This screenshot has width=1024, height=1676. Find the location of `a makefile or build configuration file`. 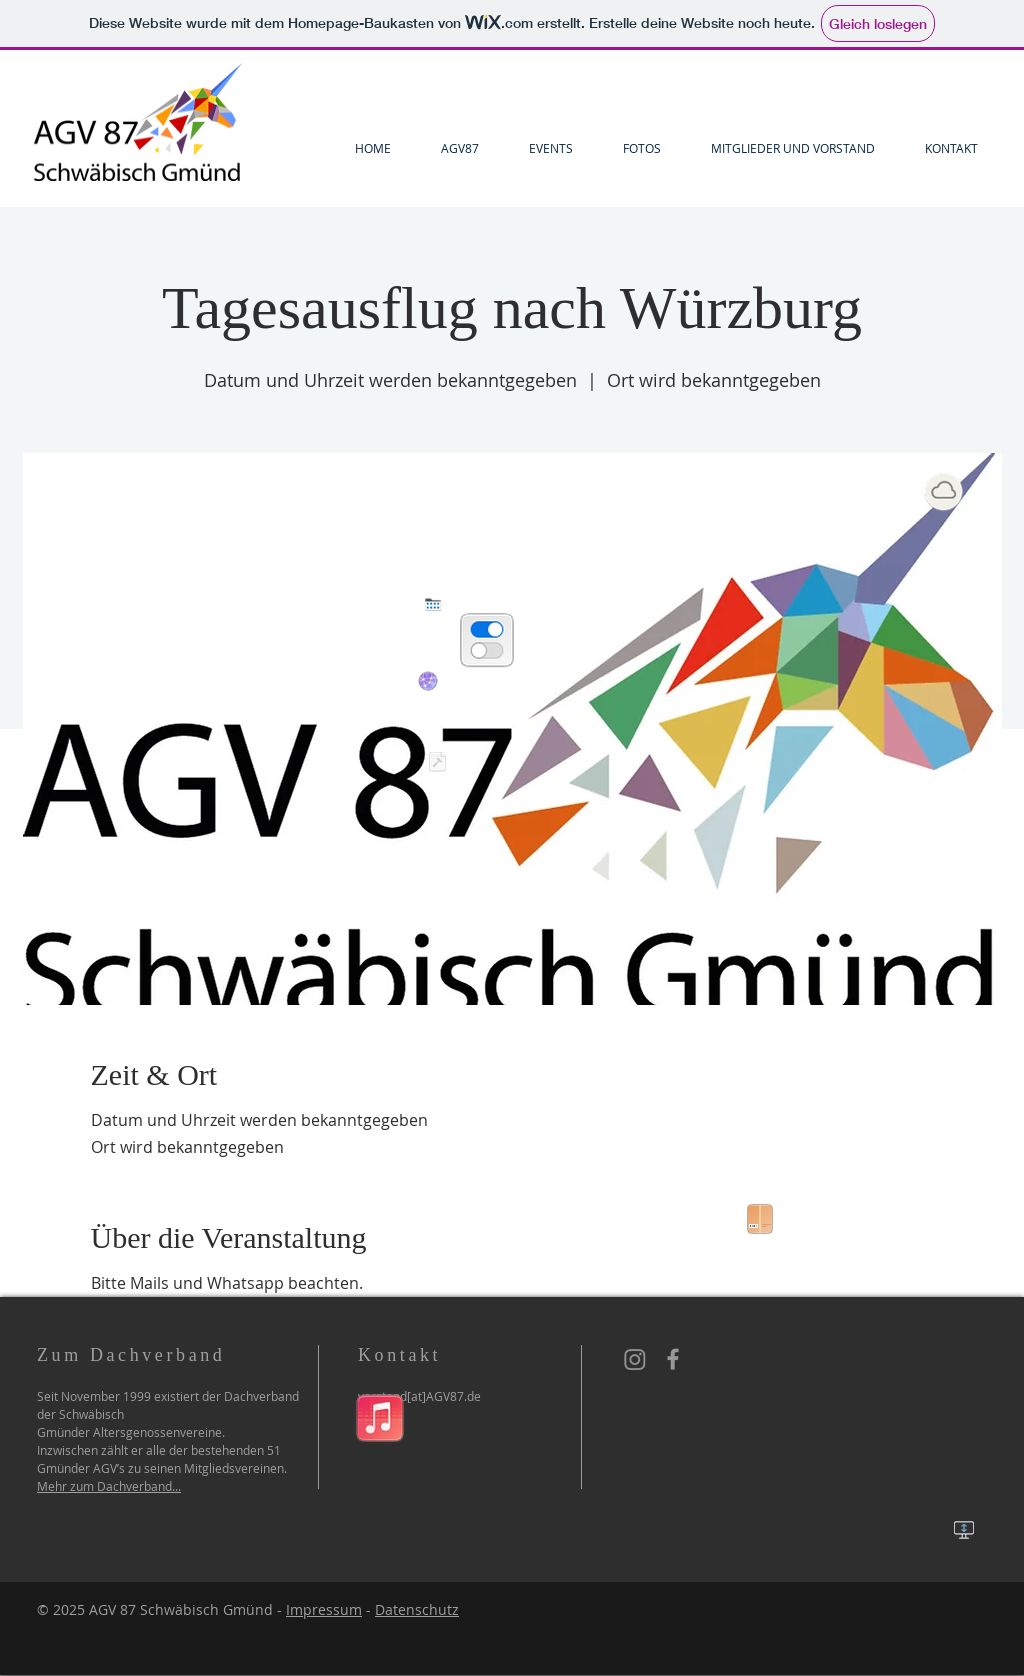

a makefile or build configuration file is located at coordinates (437, 761).